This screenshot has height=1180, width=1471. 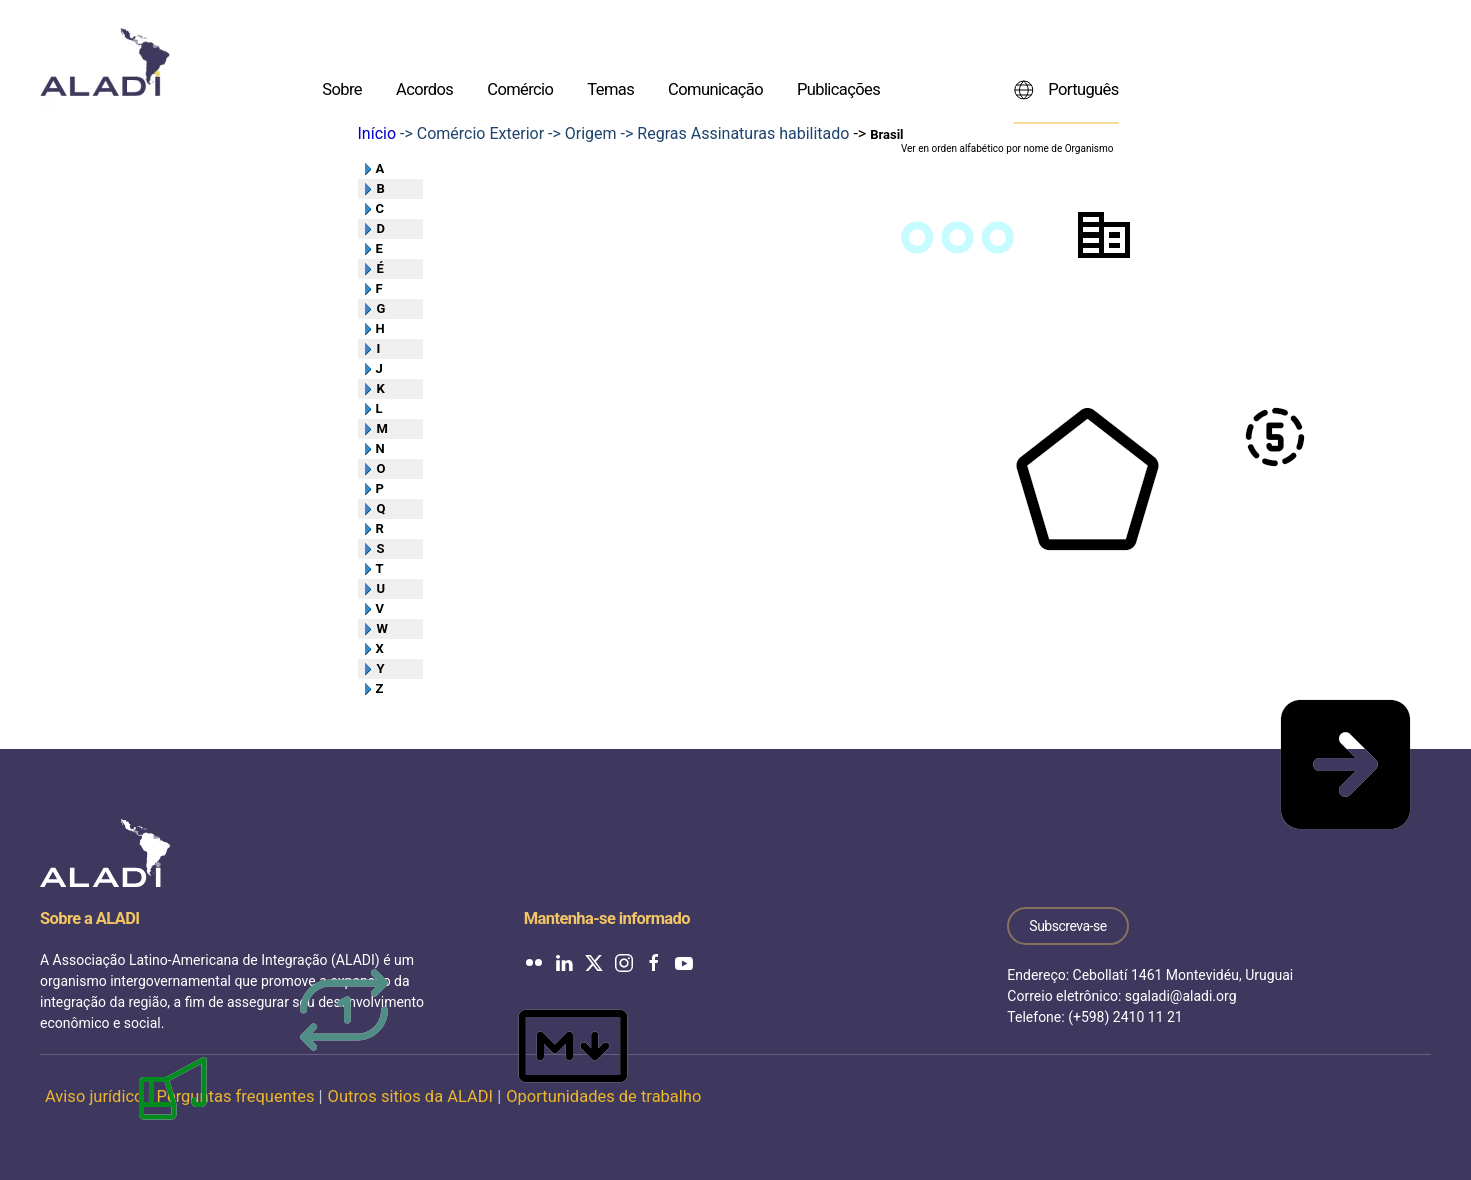 I want to click on step 5 of a multi-step process, so click(x=1275, y=437).